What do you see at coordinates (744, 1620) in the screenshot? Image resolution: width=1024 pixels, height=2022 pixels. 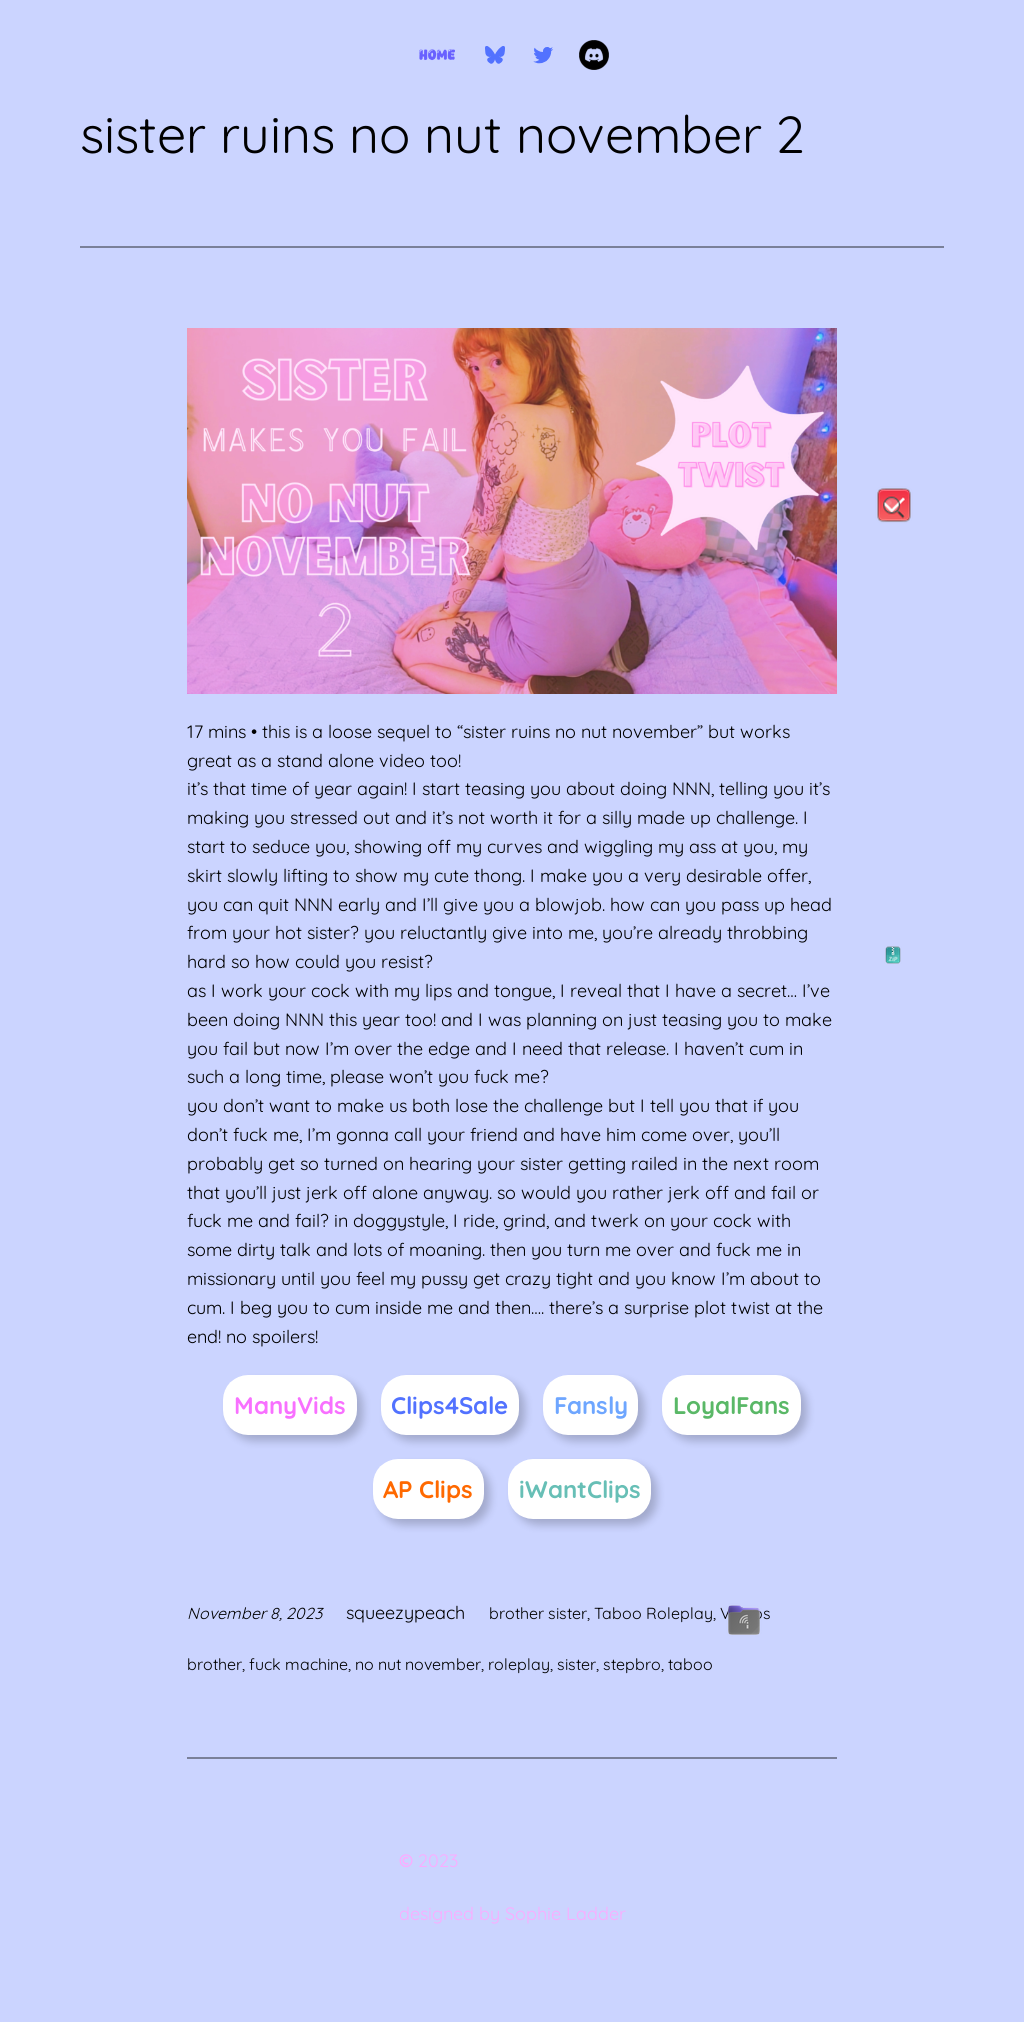 I see `open insync cloud sync folder` at bounding box center [744, 1620].